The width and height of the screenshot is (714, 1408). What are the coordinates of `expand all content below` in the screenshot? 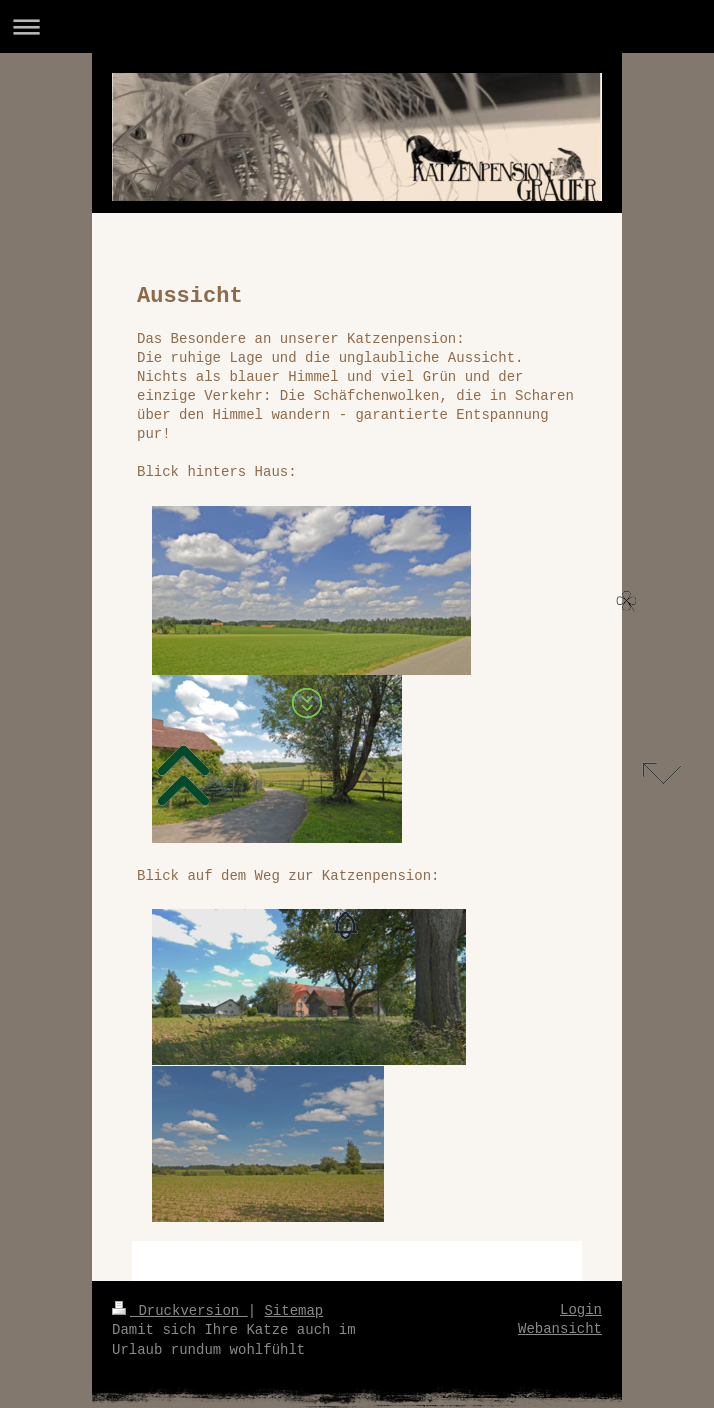 It's located at (307, 703).